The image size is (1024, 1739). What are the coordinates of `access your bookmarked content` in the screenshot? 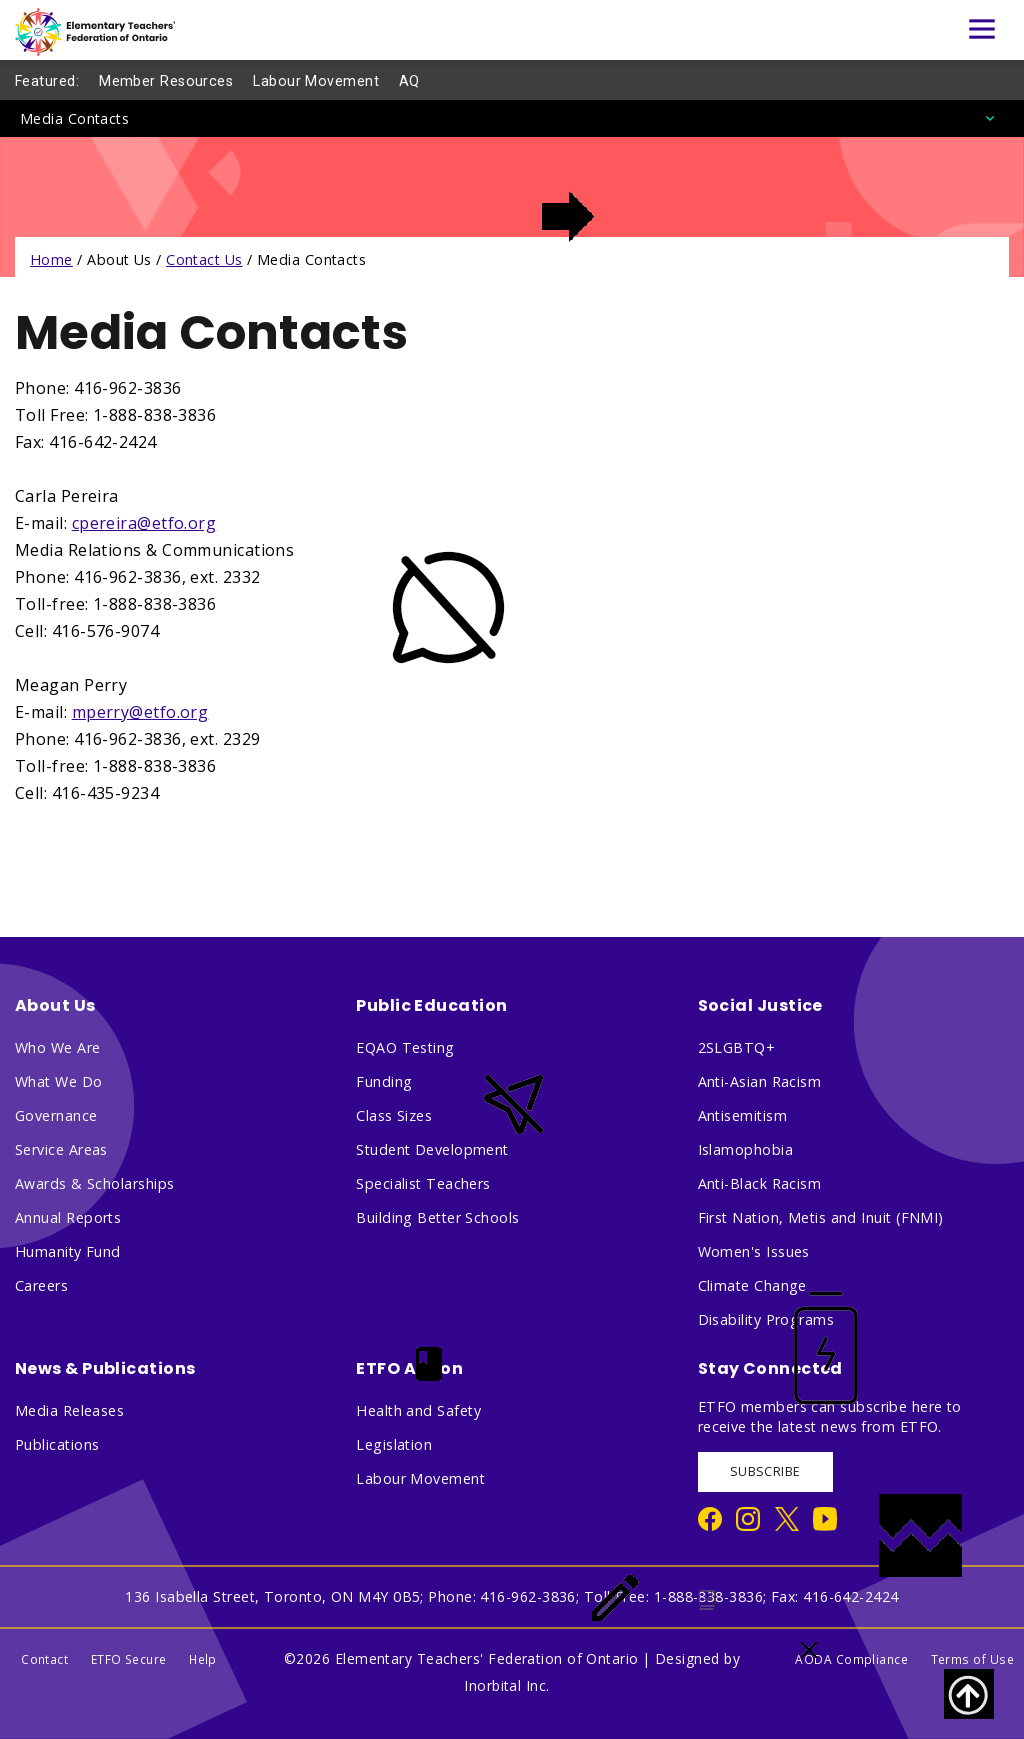 It's located at (429, 1364).